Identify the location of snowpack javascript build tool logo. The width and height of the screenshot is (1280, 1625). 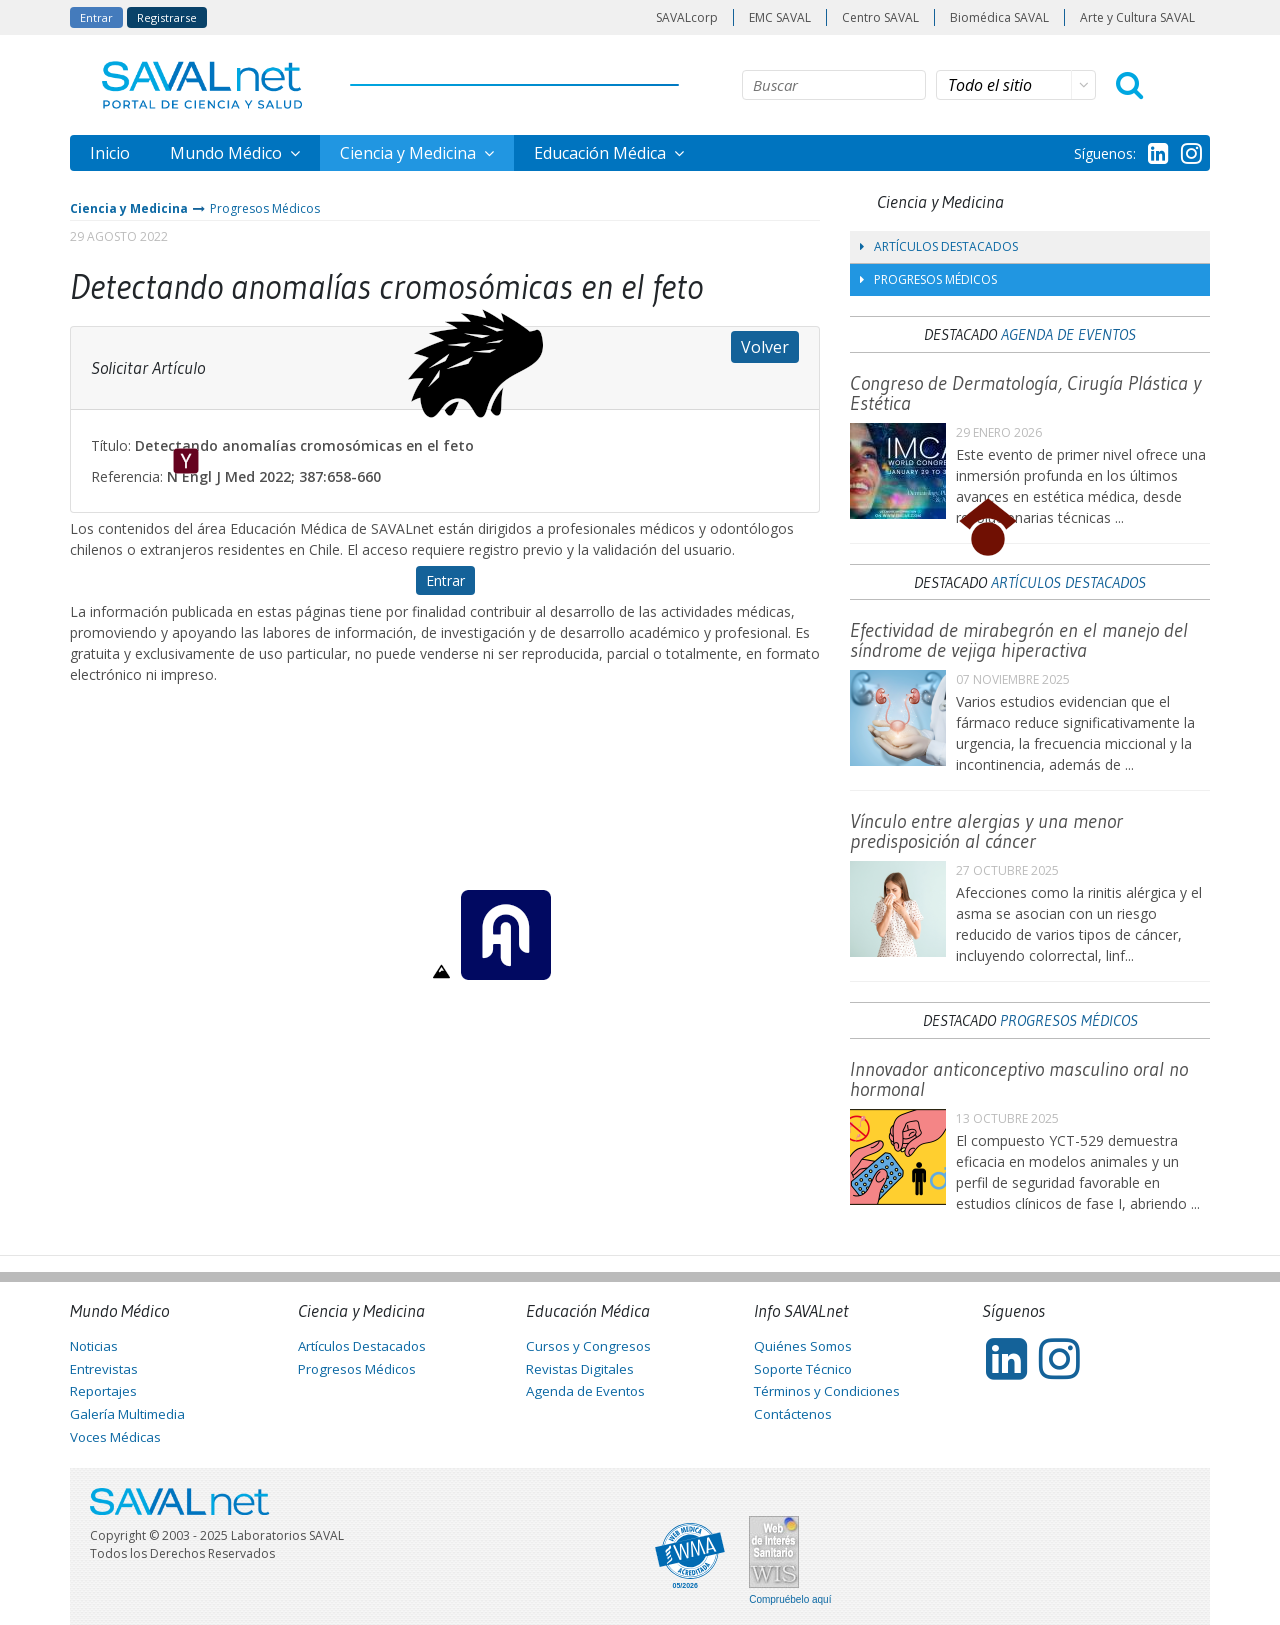
(441, 971).